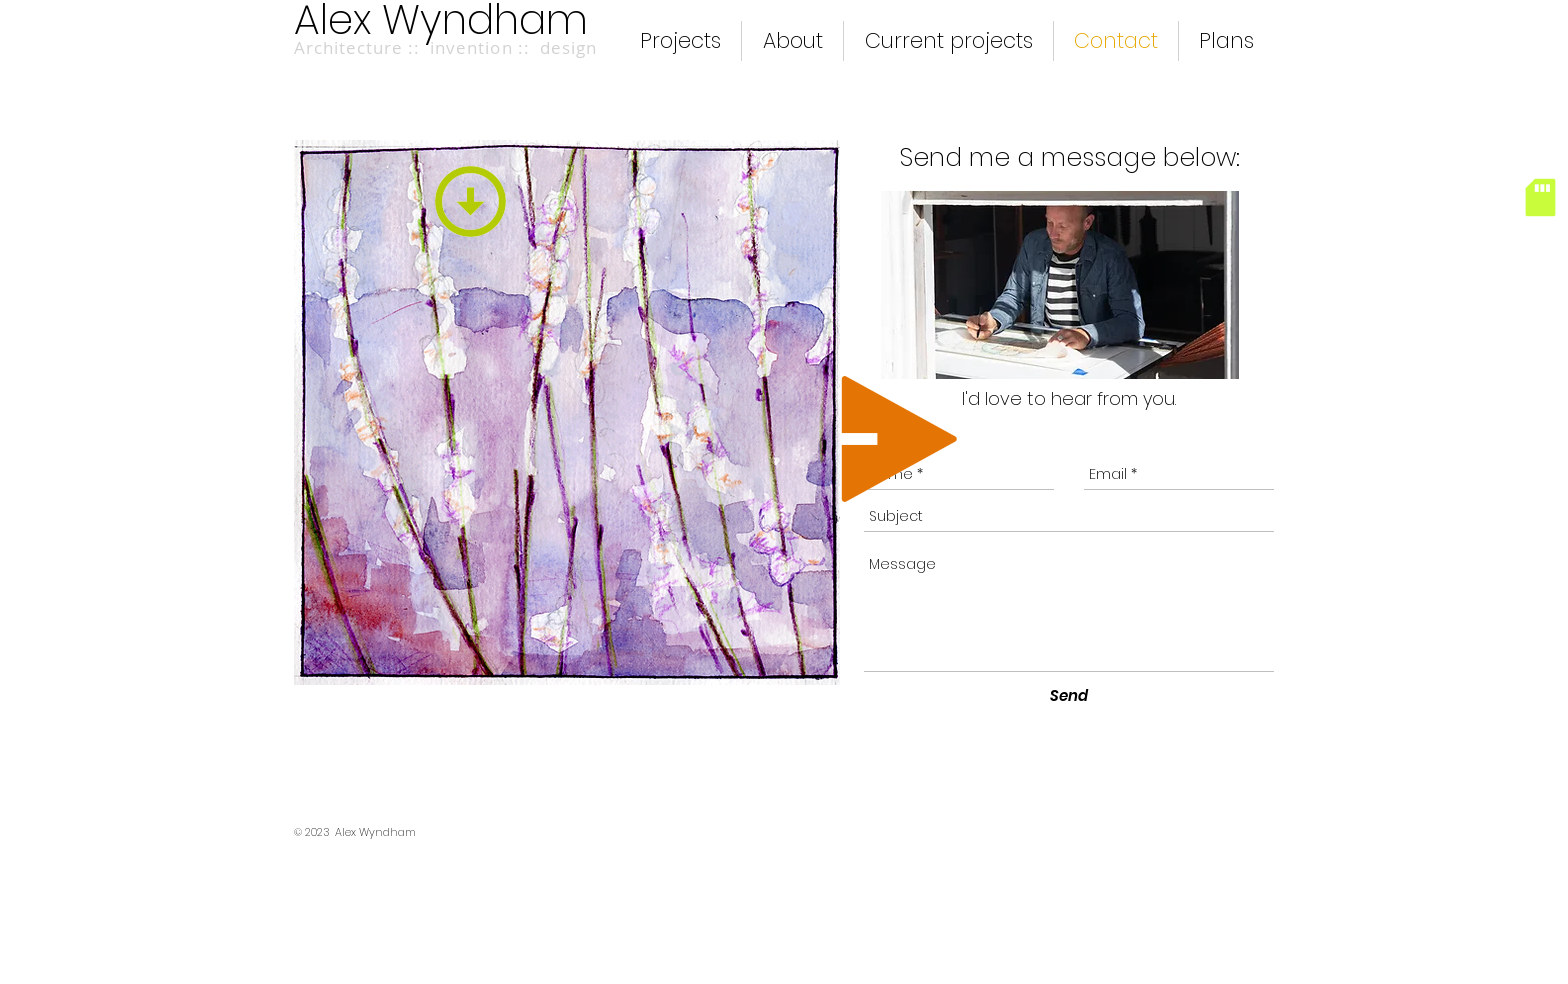 Image resolution: width=1568 pixels, height=984 pixels. Describe the element at coordinates (470, 201) in the screenshot. I see `download a file or content` at that location.